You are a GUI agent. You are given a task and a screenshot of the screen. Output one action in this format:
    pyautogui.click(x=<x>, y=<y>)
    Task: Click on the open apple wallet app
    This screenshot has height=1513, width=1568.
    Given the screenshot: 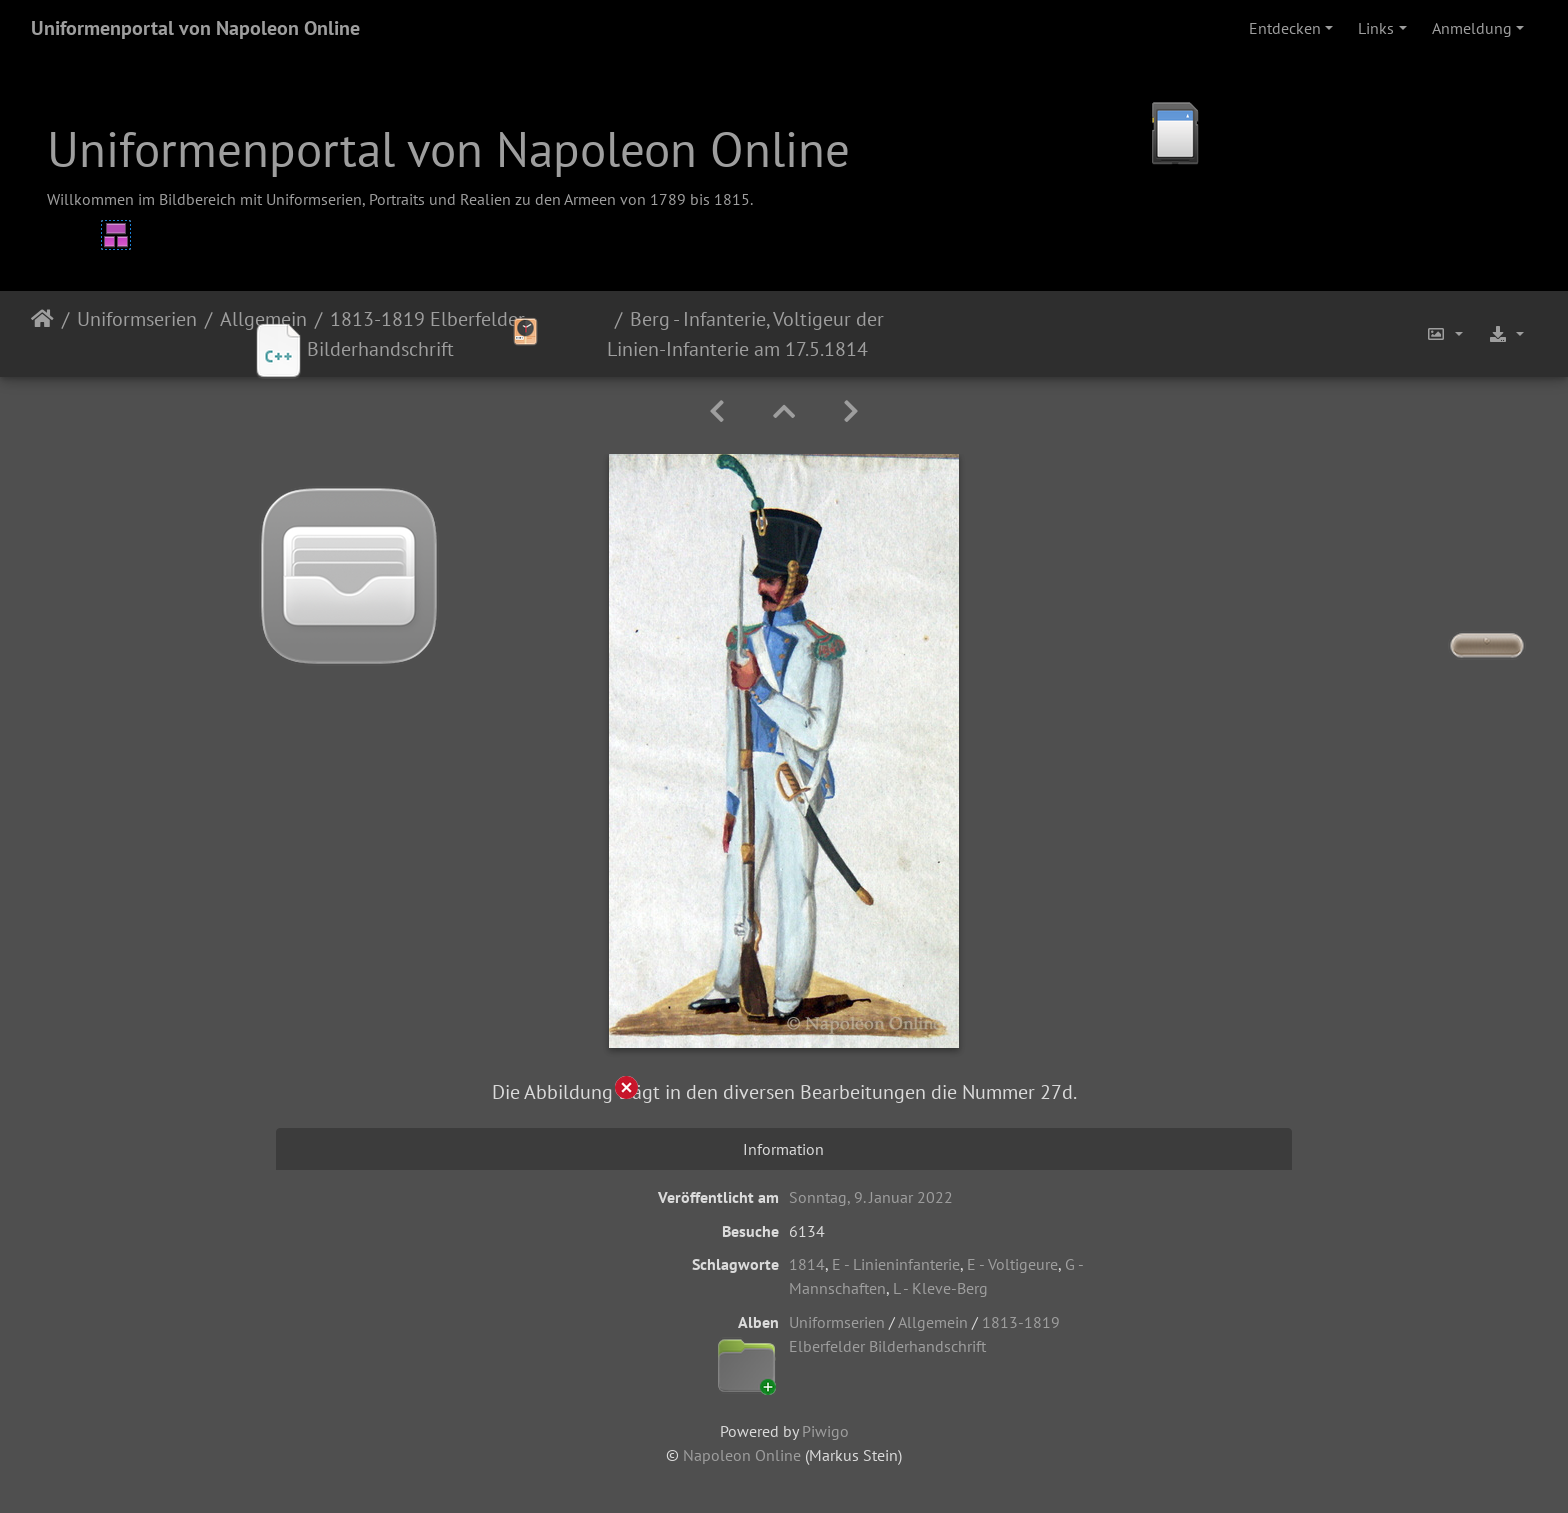 What is the action you would take?
    pyautogui.click(x=349, y=576)
    